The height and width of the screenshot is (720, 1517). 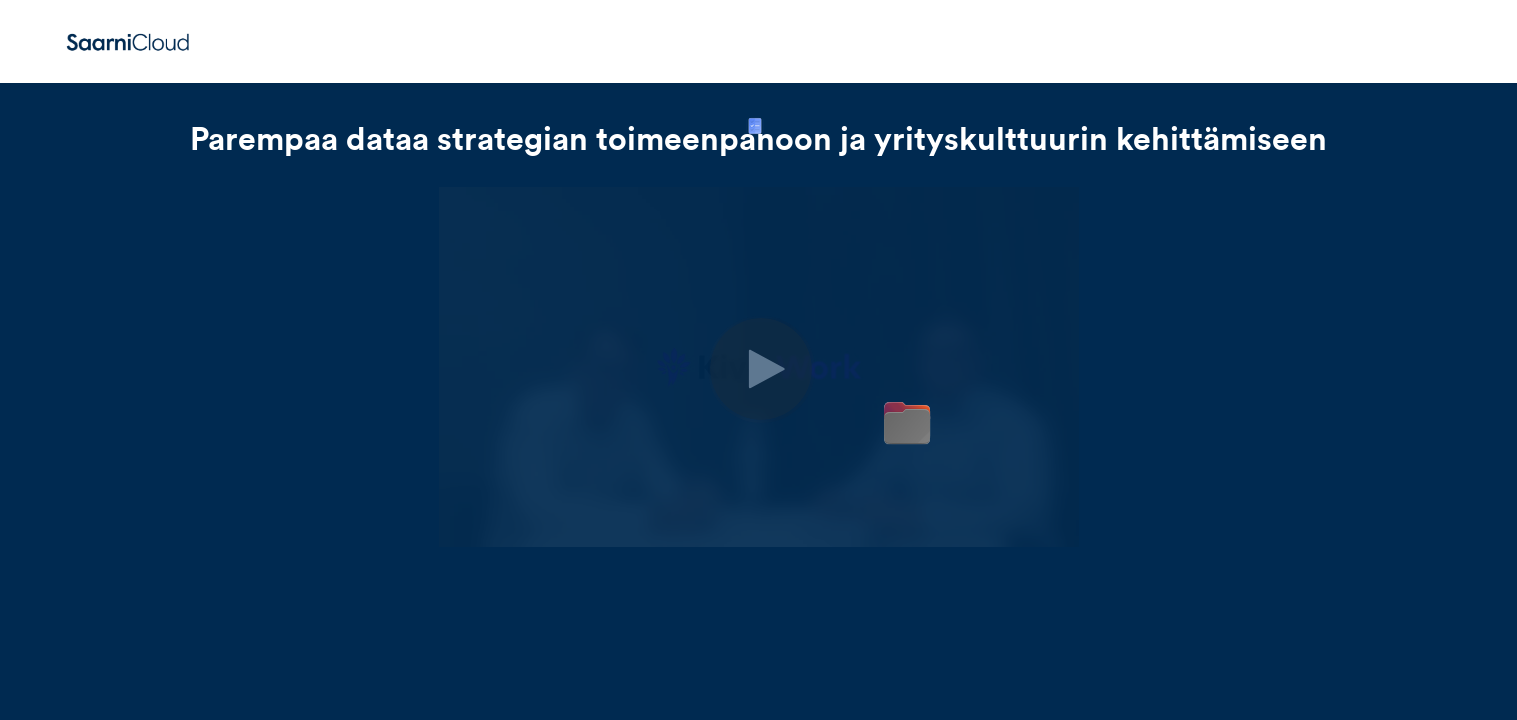 I want to click on open file folder, so click(x=907, y=423).